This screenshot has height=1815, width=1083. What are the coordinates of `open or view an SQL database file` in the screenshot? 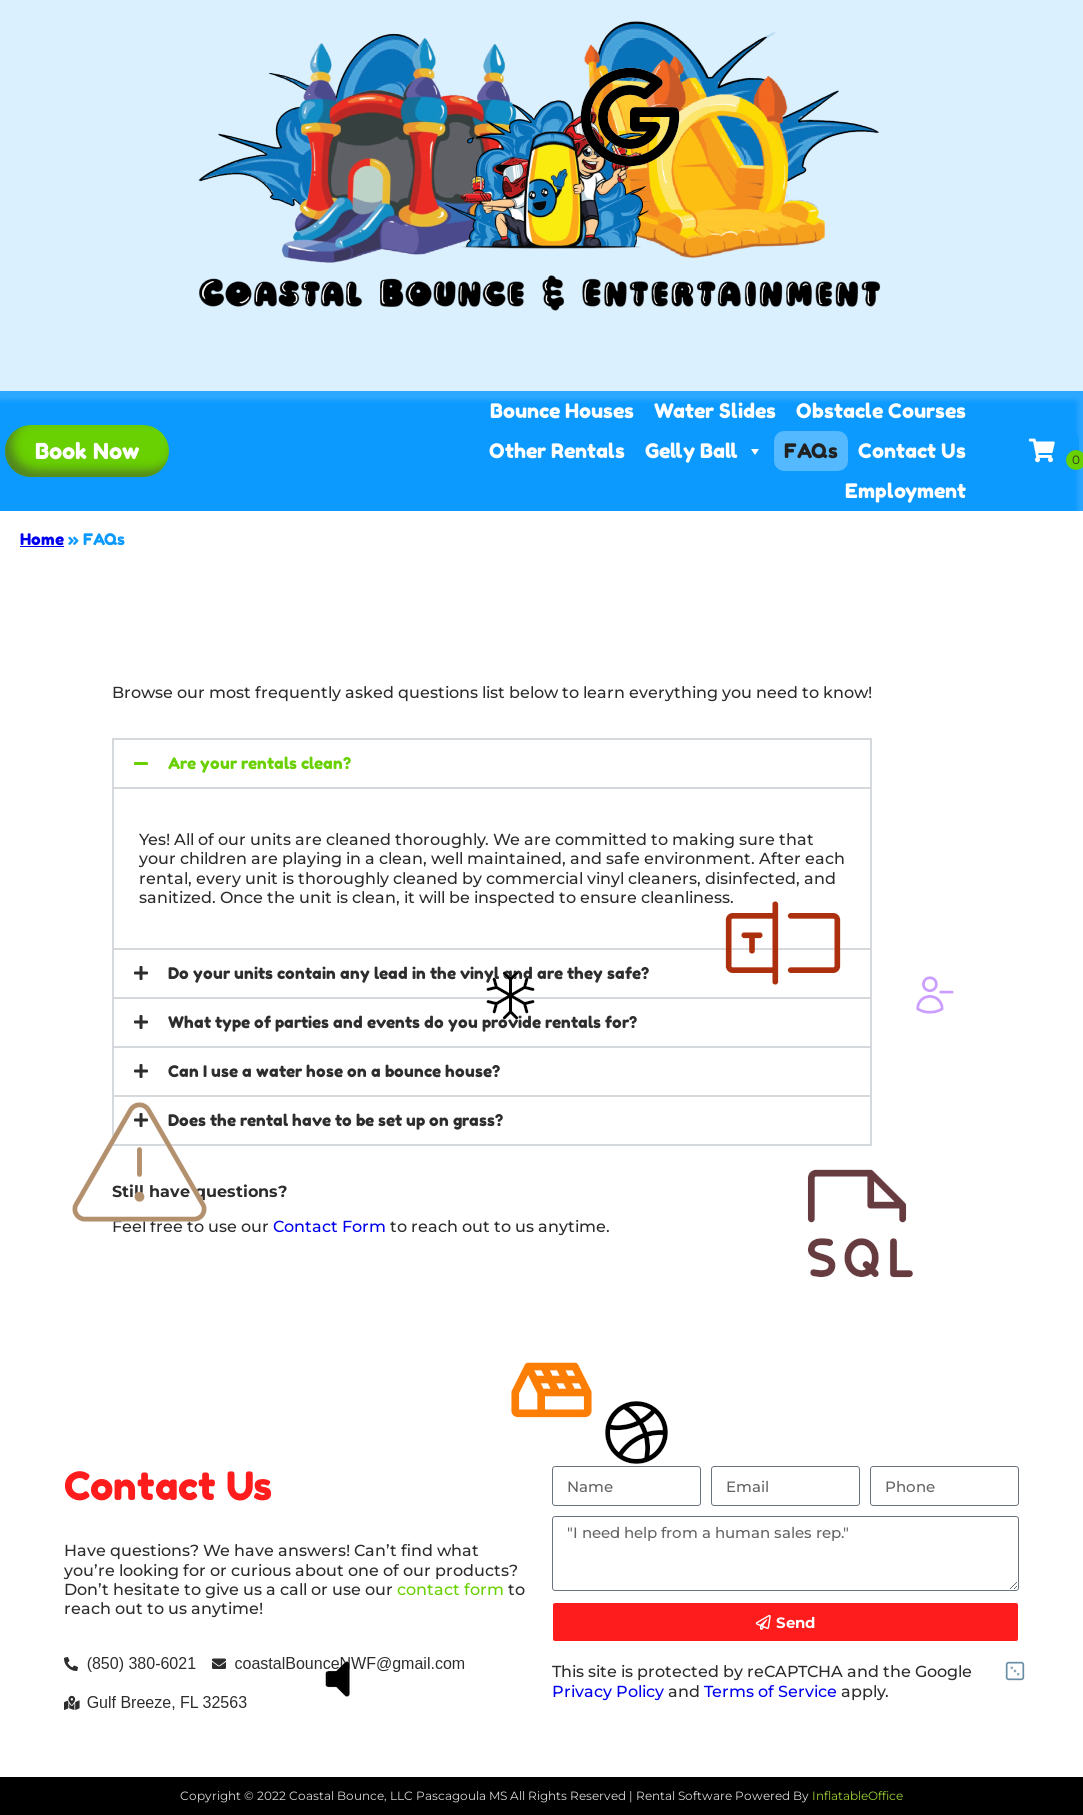 It's located at (857, 1228).